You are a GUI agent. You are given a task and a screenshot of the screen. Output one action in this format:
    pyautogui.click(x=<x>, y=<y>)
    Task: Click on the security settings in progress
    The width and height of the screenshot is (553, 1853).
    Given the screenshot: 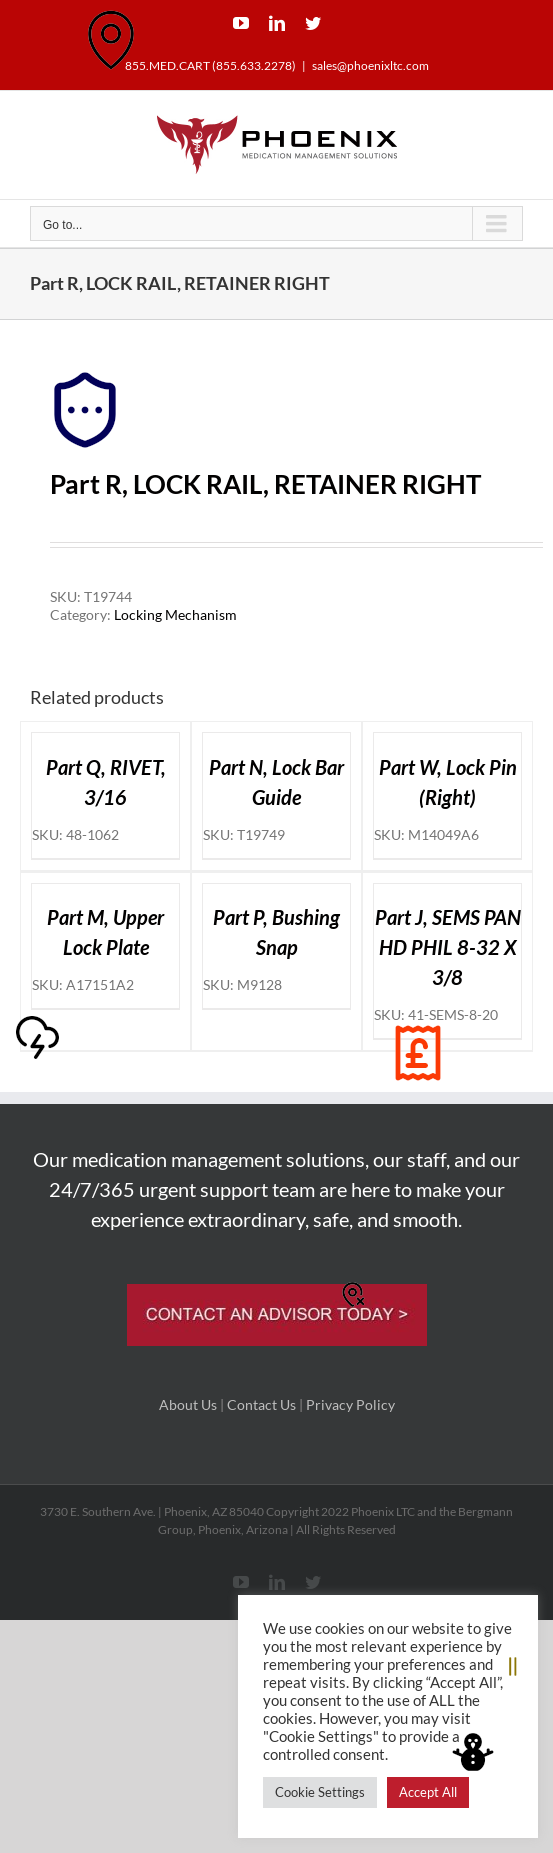 What is the action you would take?
    pyautogui.click(x=85, y=410)
    